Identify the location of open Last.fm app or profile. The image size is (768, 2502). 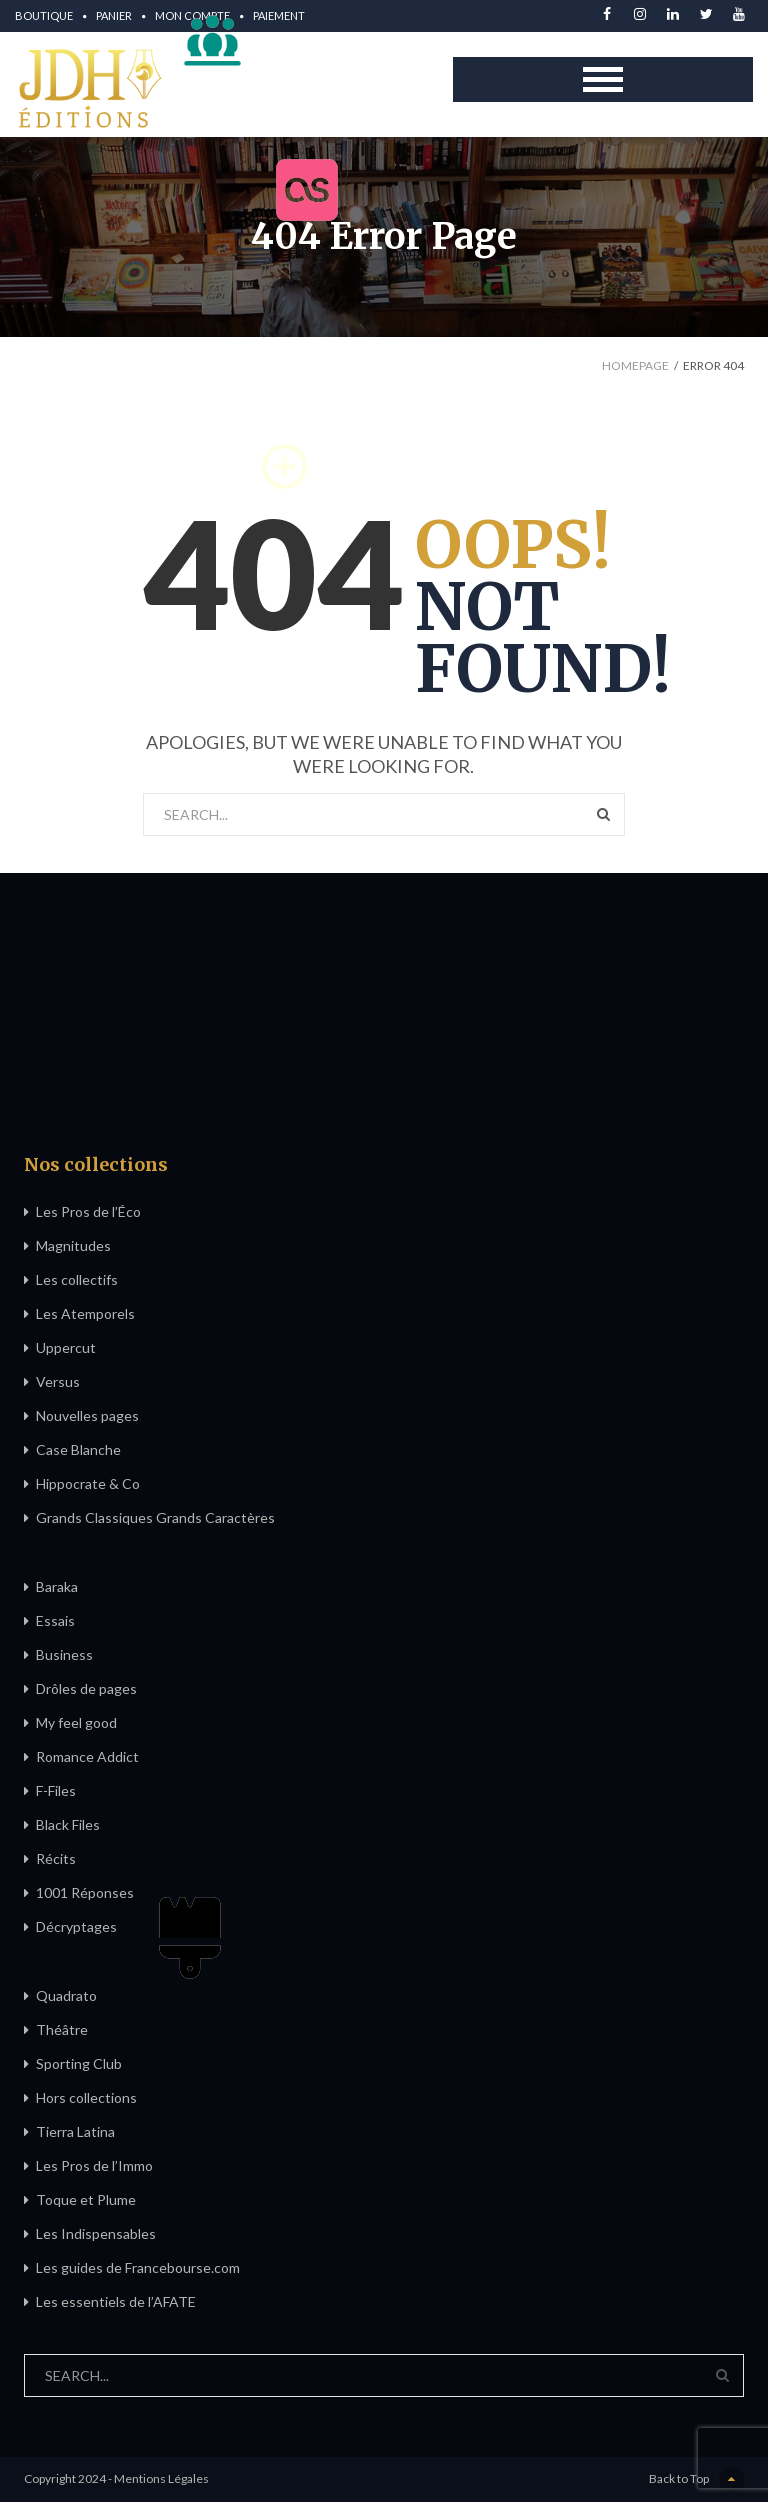
(307, 190).